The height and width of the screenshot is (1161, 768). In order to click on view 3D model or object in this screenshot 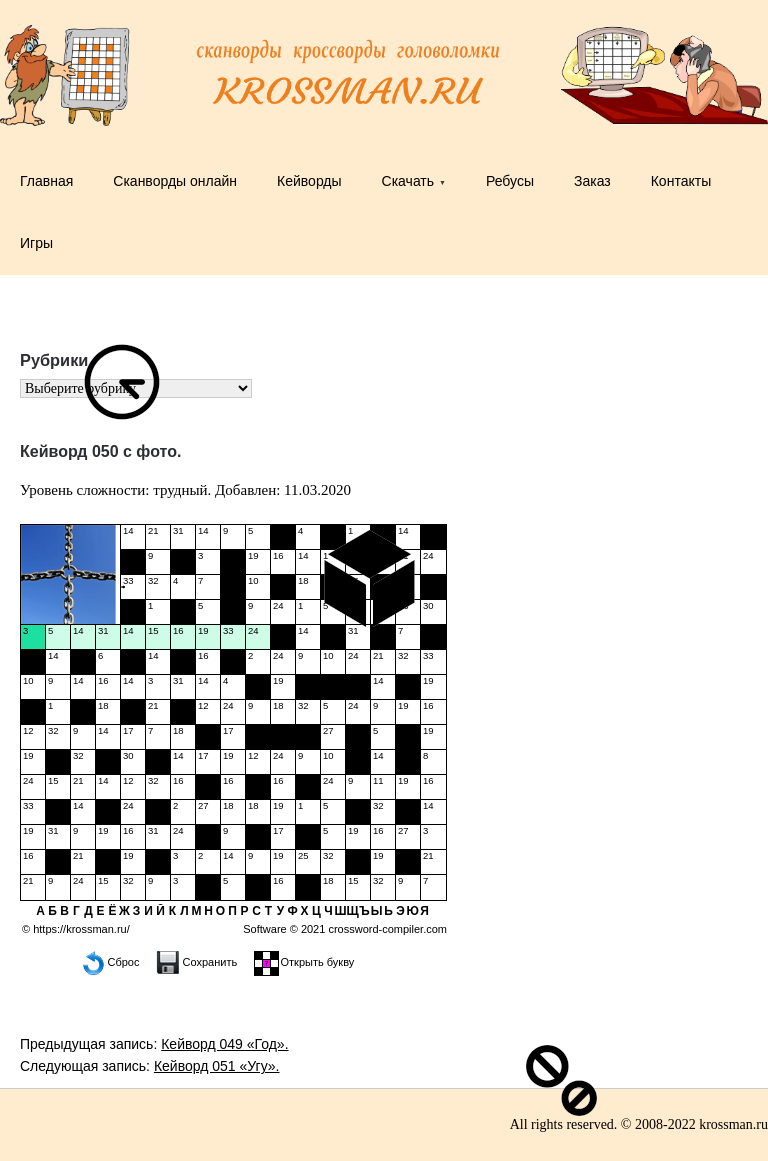, I will do `click(369, 578)`.